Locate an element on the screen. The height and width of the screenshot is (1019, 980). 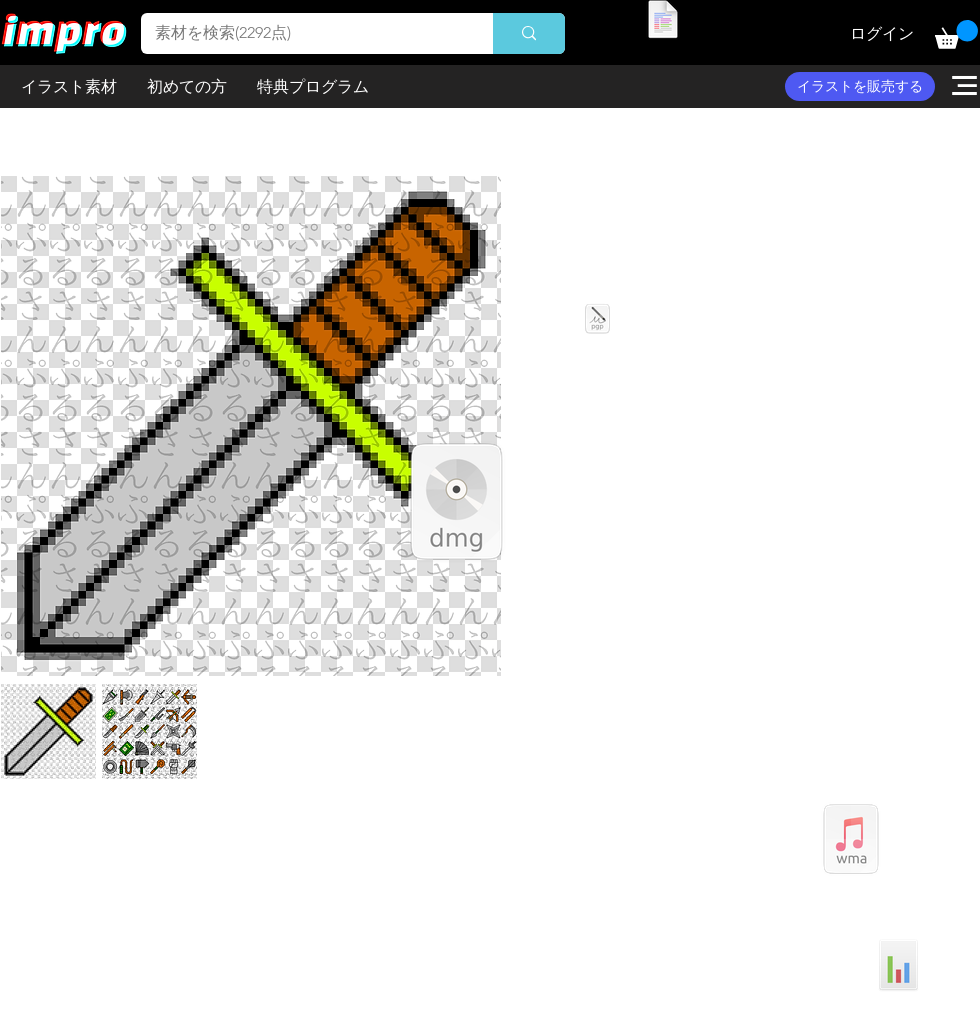
open an opendocument chart template file is located at coordinates (898, 964).